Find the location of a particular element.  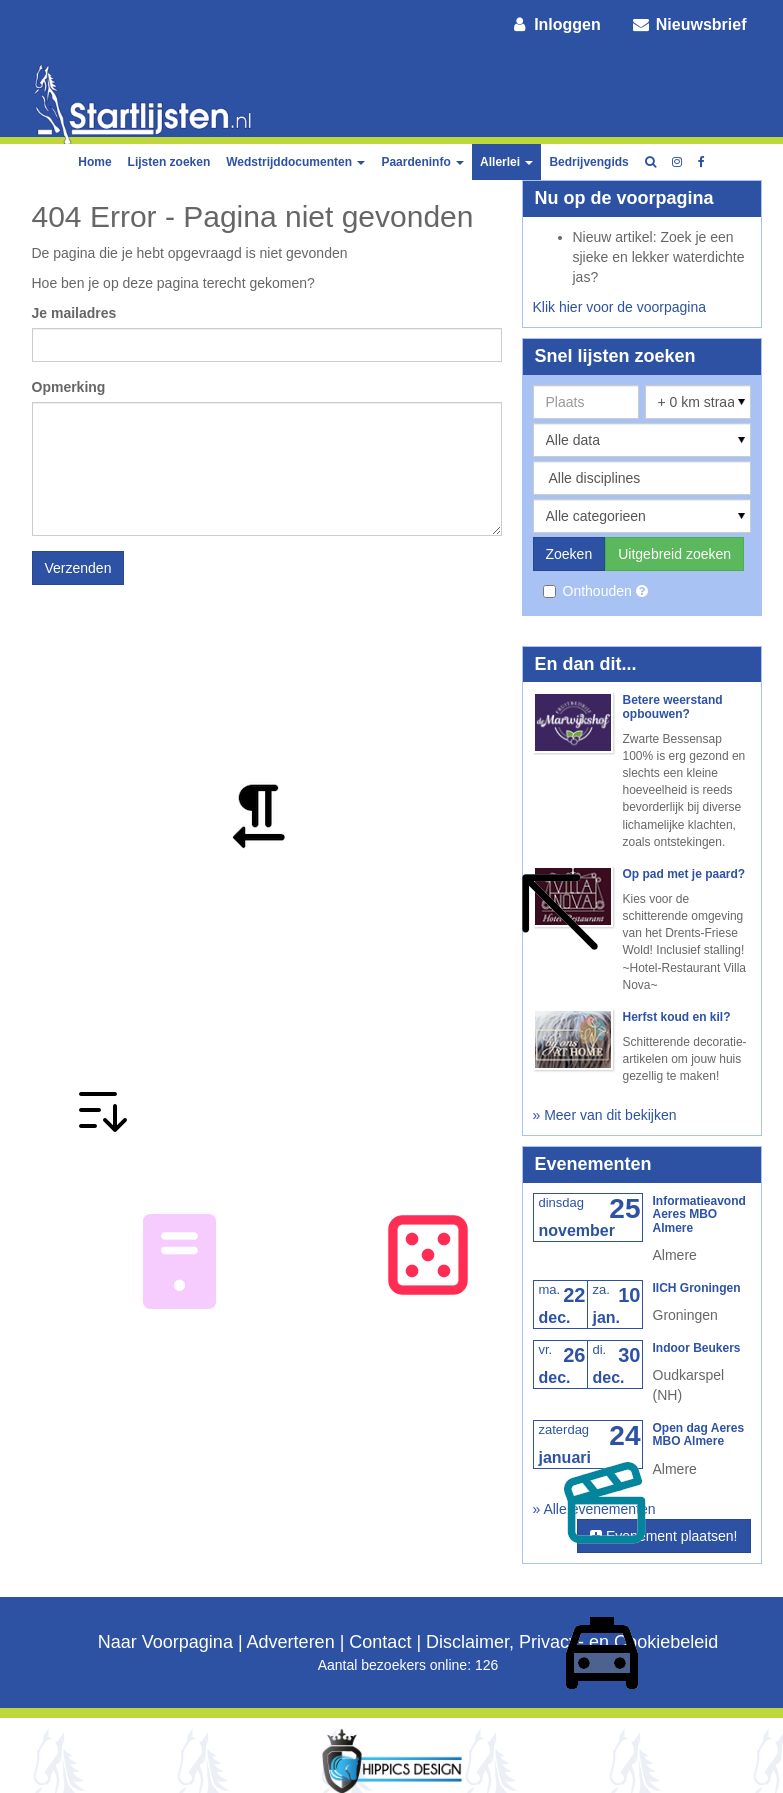

request a taxi or rideshare is located at coordinates (602, 1653).